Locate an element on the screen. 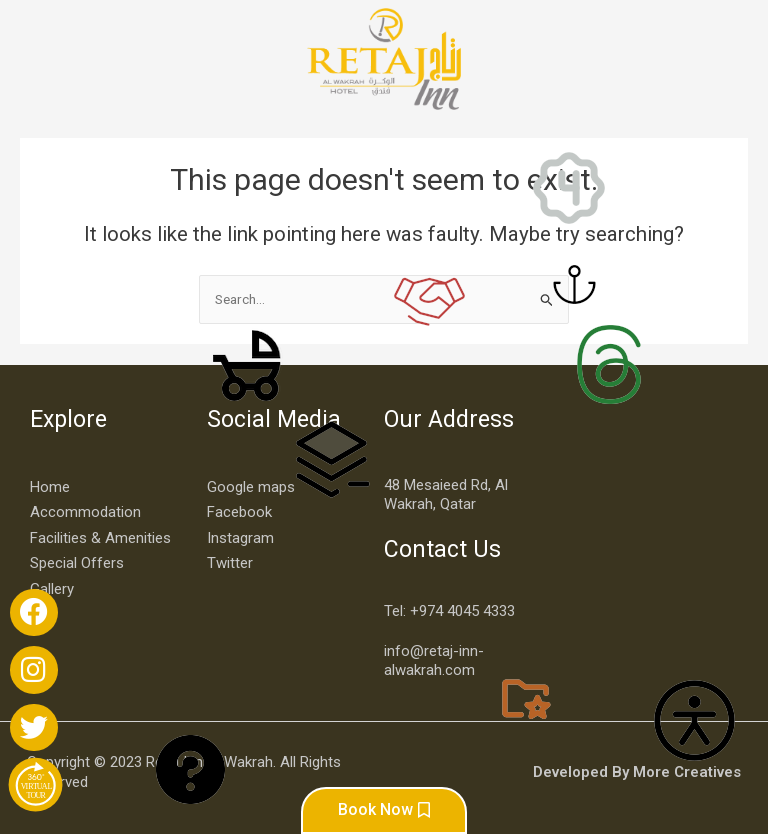 The image size is (768, 834). indicates a fourth-place ranking or position is located at coordinates (569, 188).